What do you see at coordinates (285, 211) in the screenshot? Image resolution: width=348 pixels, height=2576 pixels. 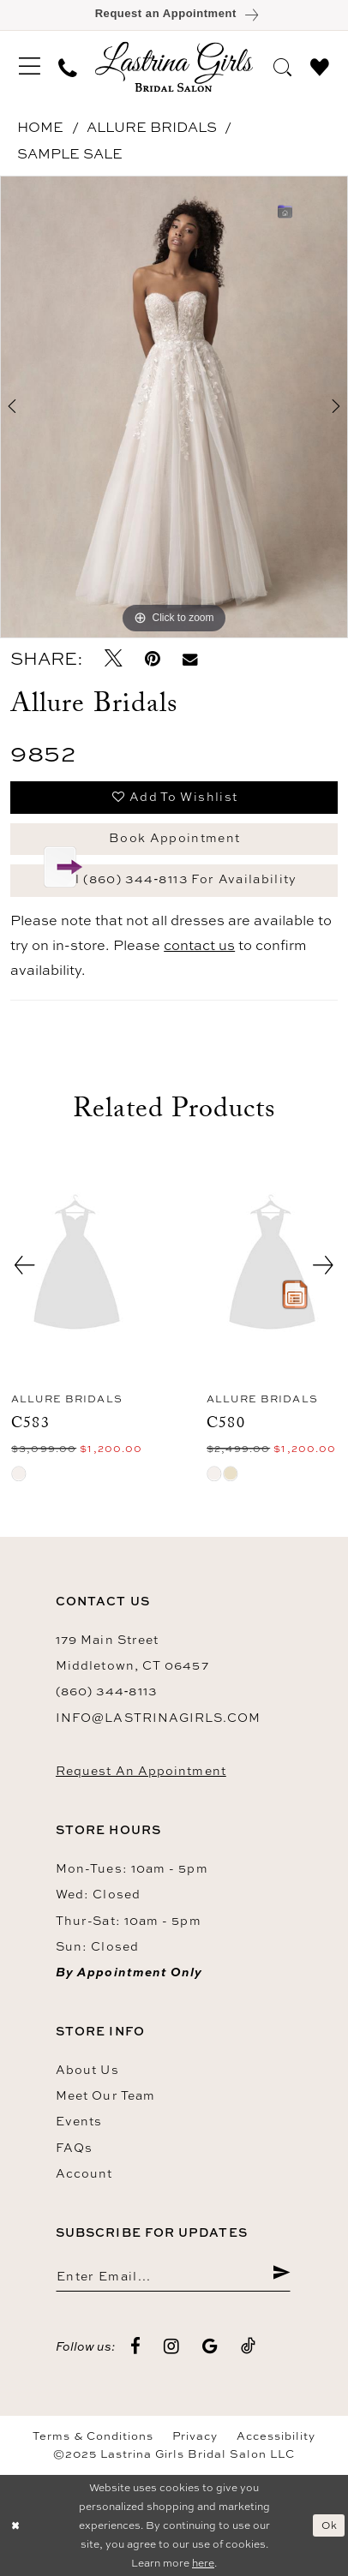 I see `access your home folder` at bounding box center [285, 211].